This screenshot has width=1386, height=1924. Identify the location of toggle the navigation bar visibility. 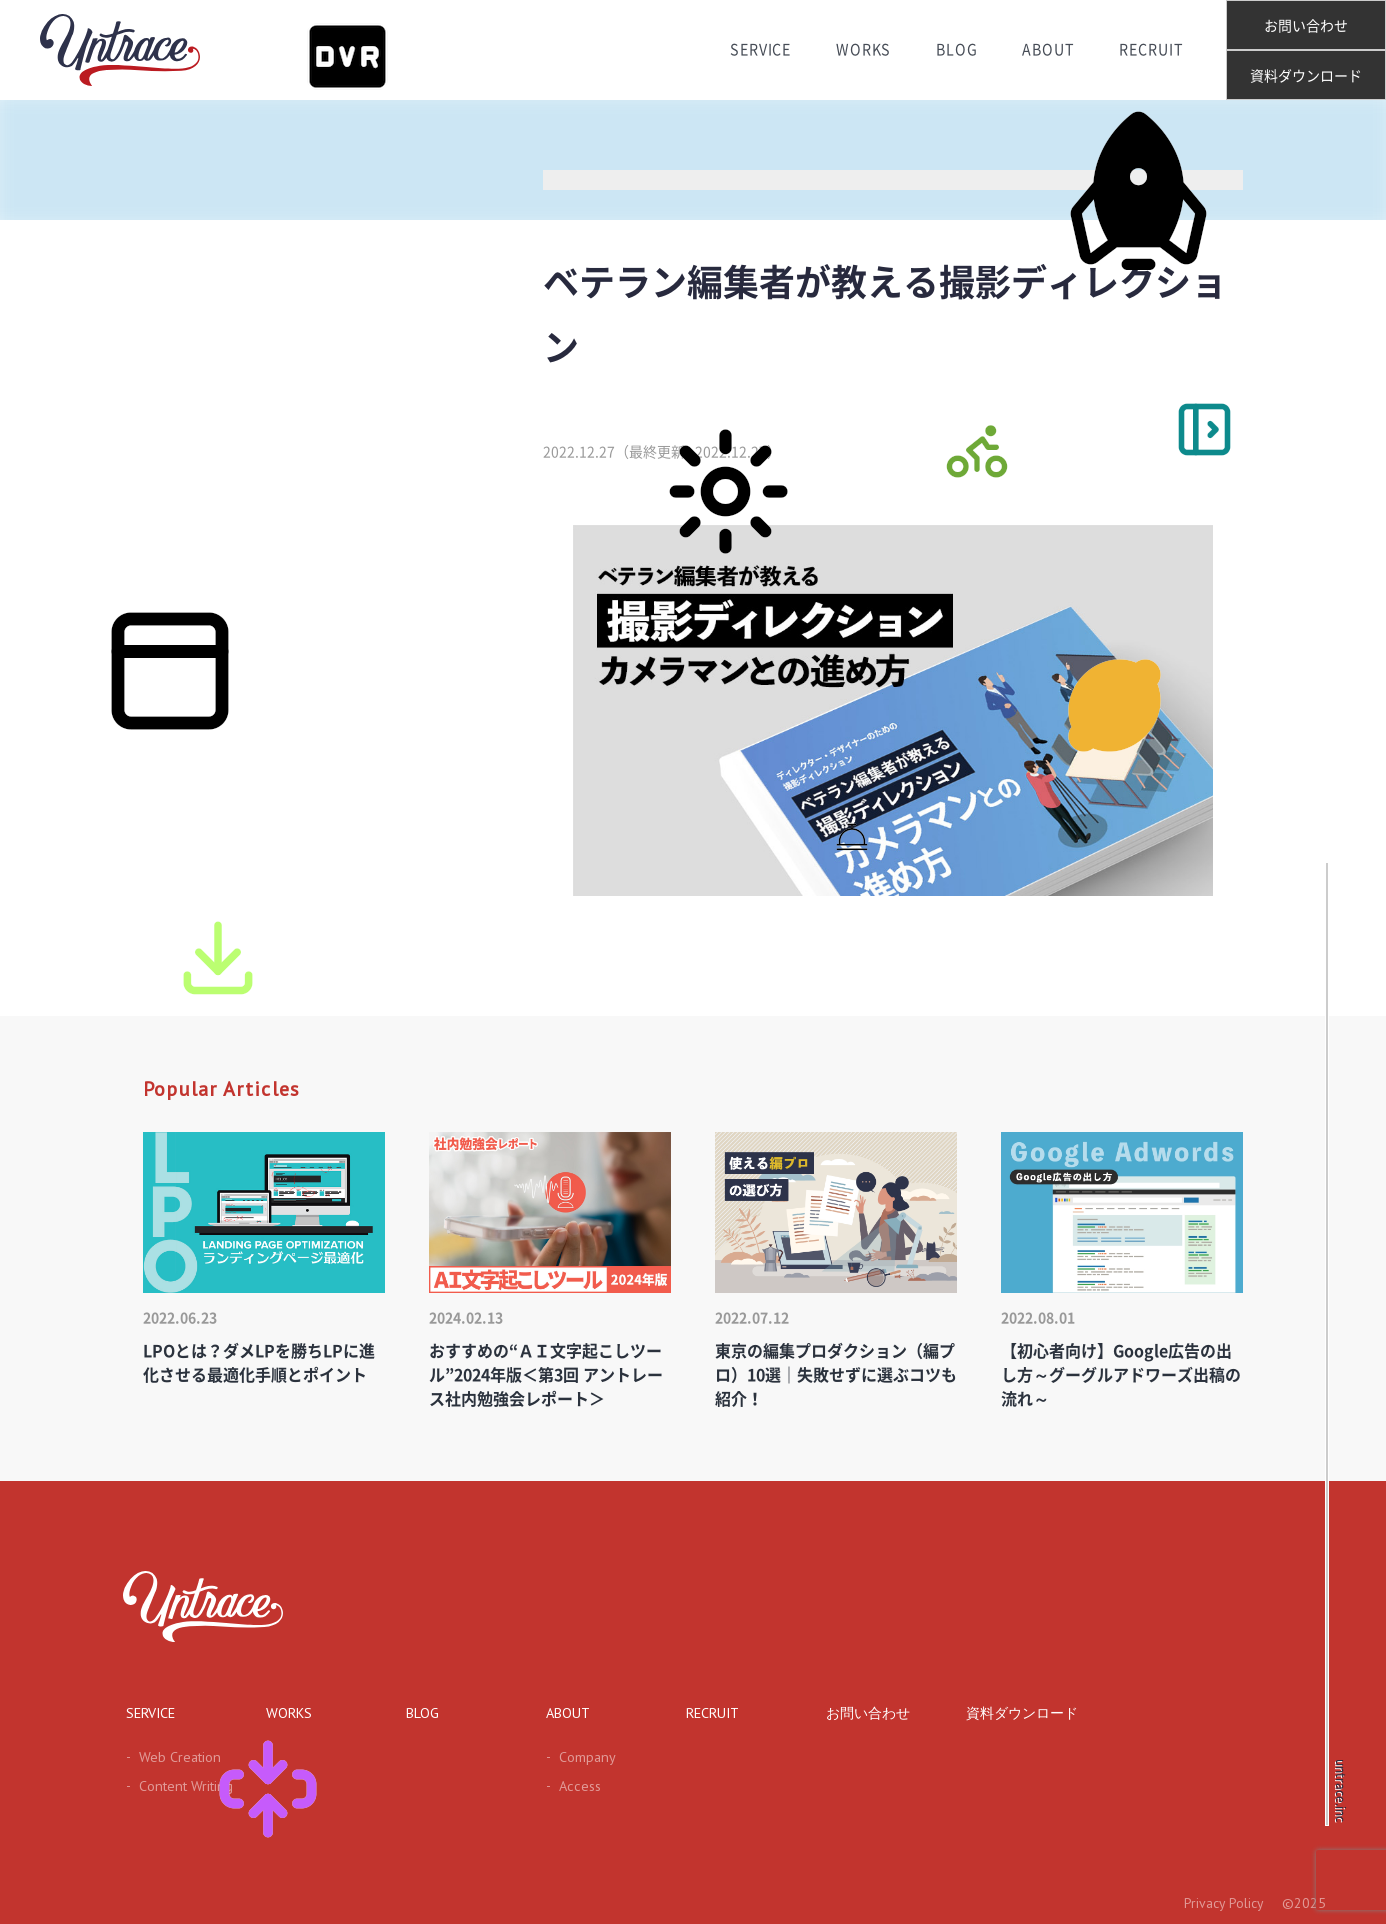
(170, 671).